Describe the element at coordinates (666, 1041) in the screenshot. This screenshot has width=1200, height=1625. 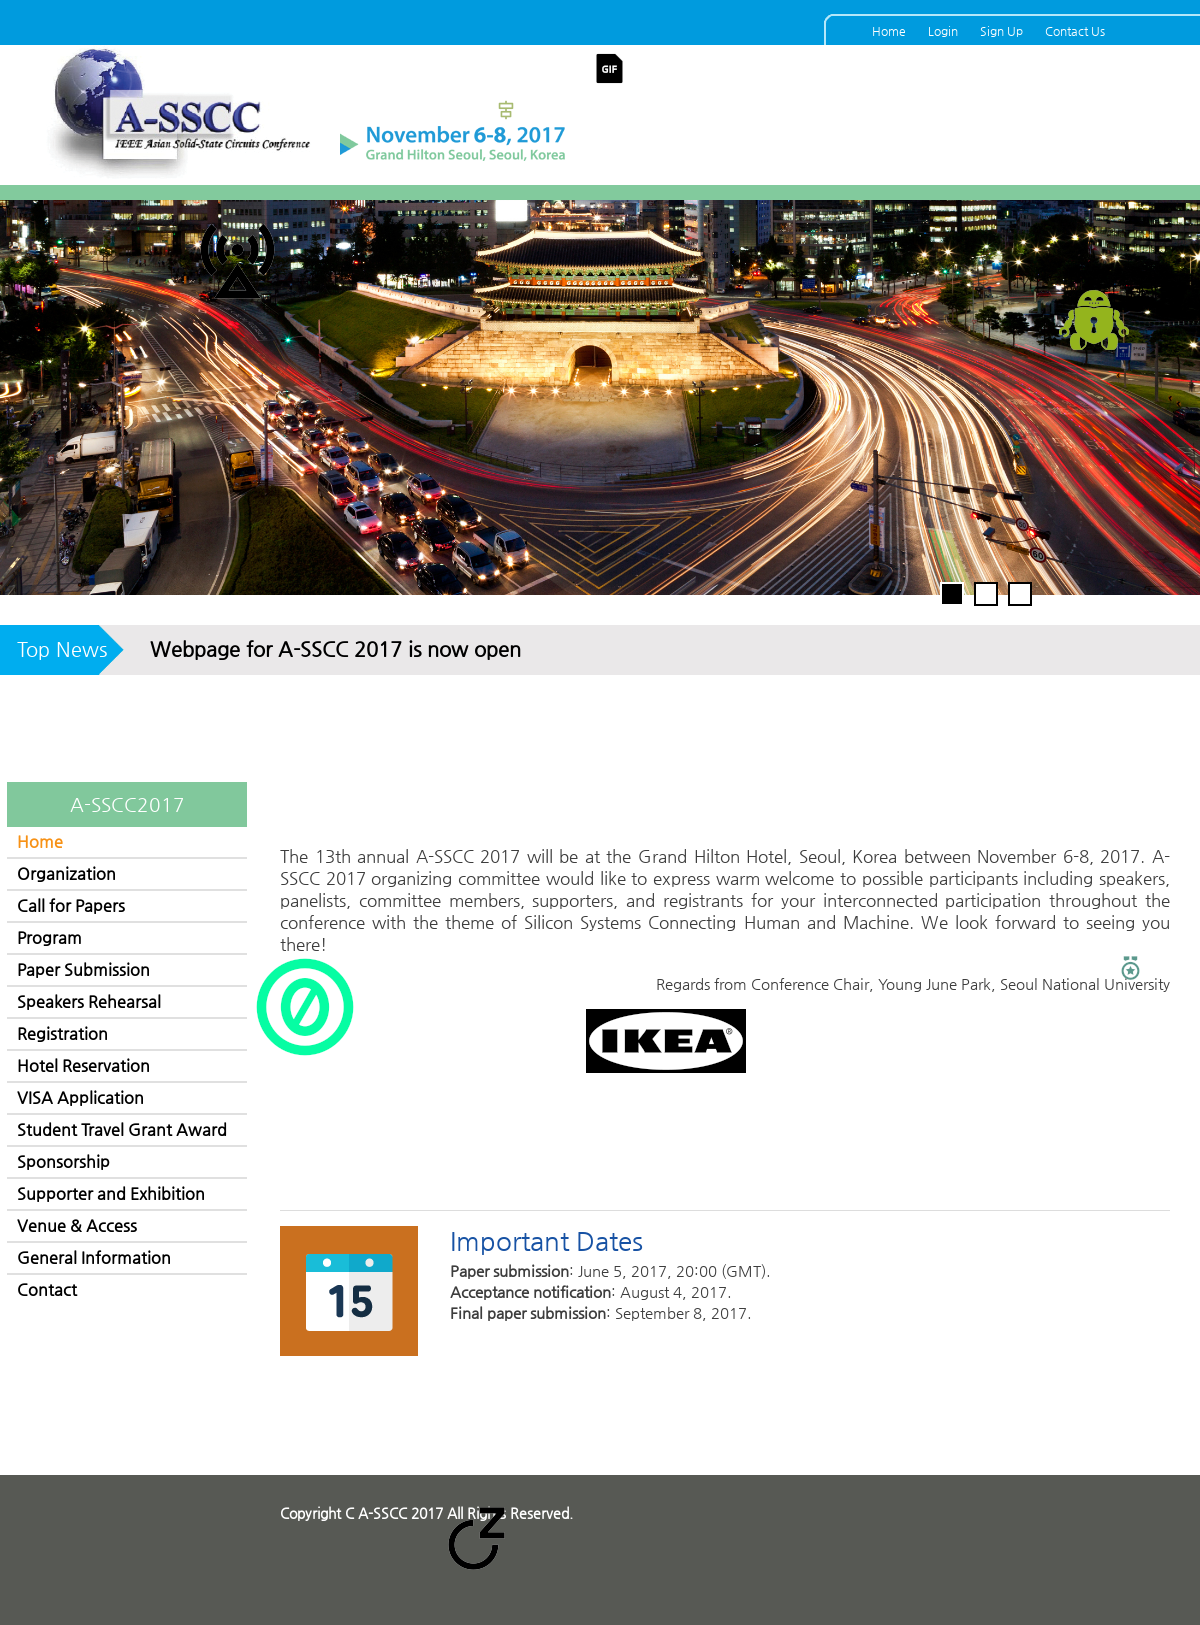
I see `IKEA brand logo` at that location.